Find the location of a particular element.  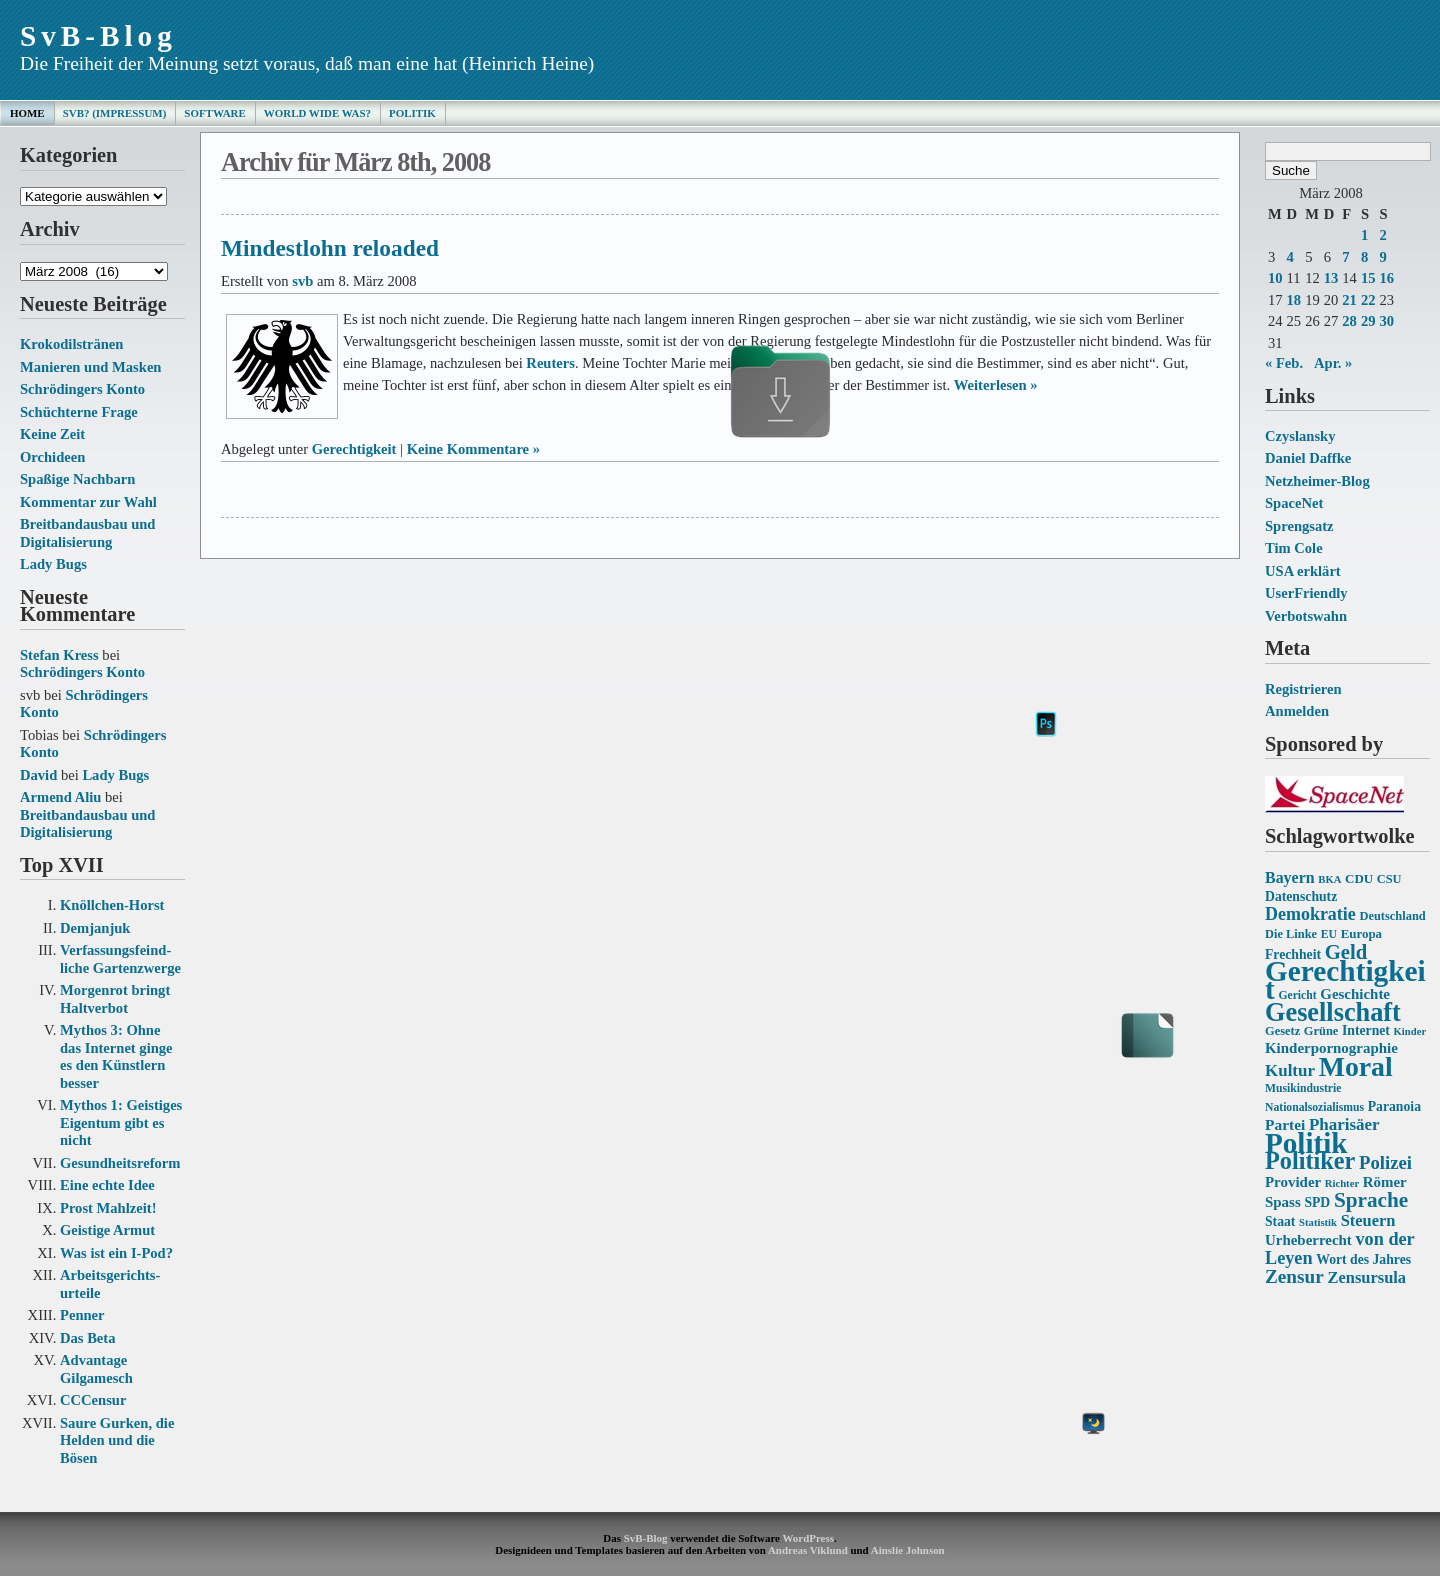

open your downloads folder is located at coordinates (780, 391).